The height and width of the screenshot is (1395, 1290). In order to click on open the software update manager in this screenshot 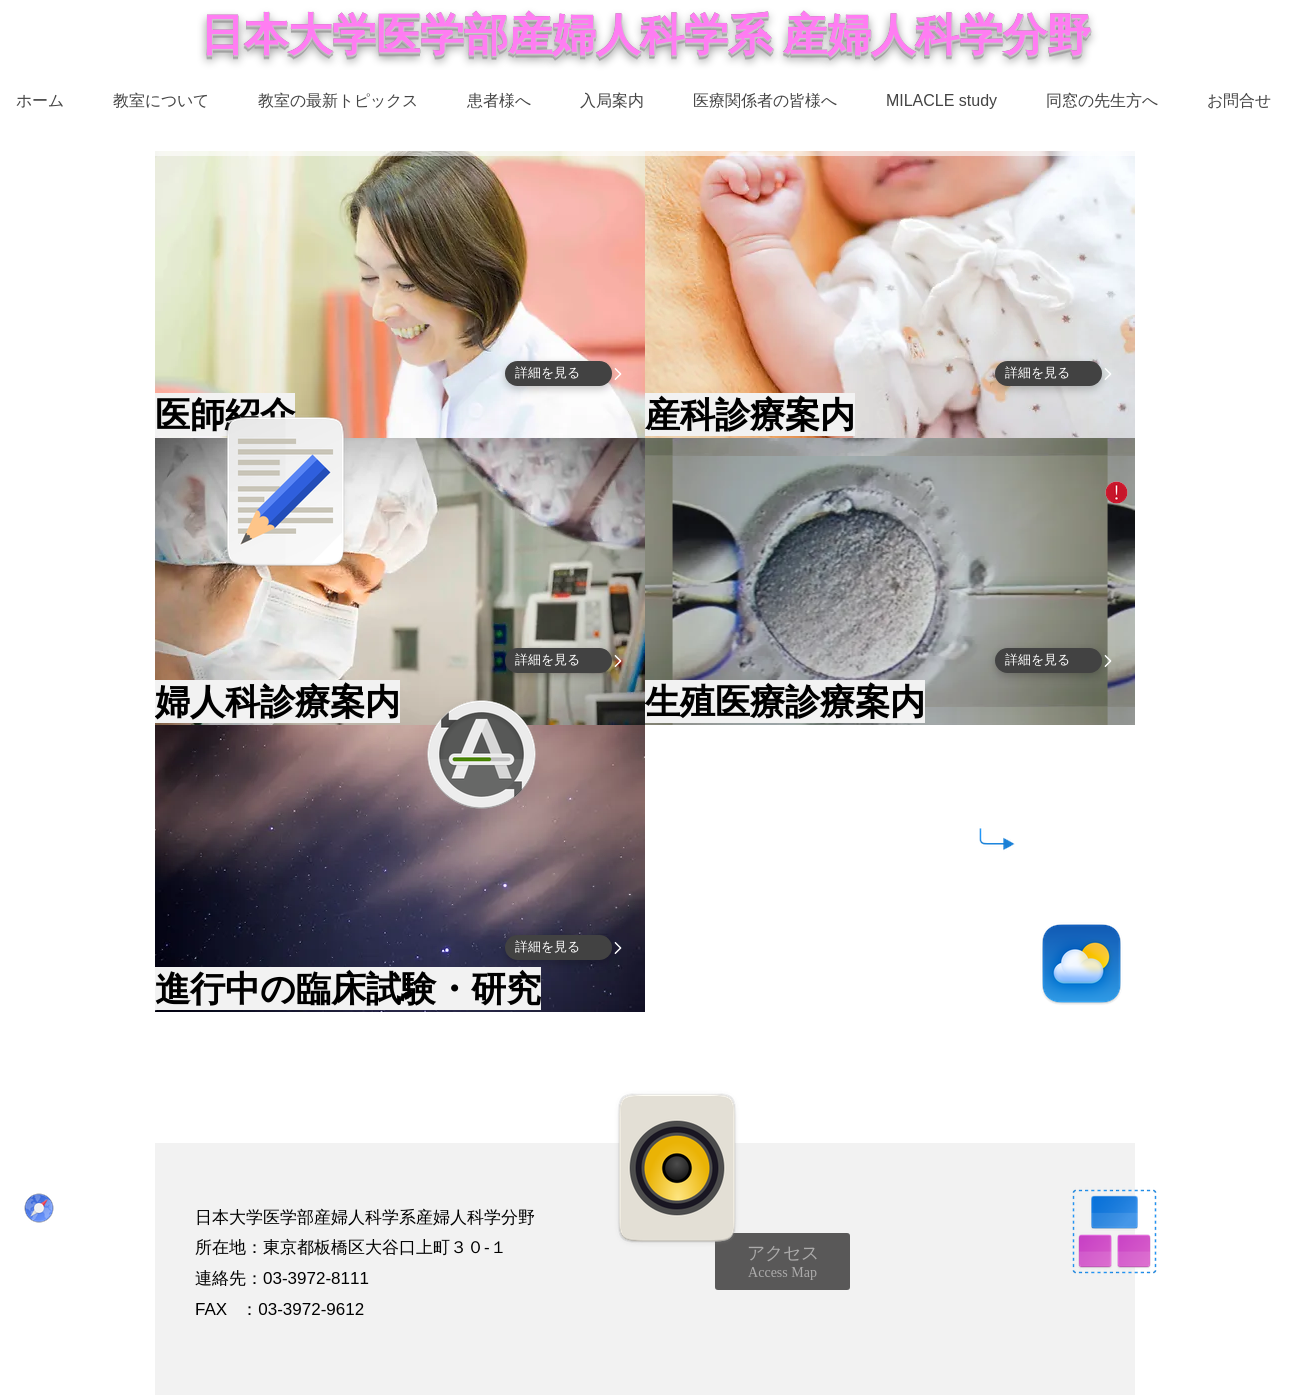, I will do `click(481, 754)`.